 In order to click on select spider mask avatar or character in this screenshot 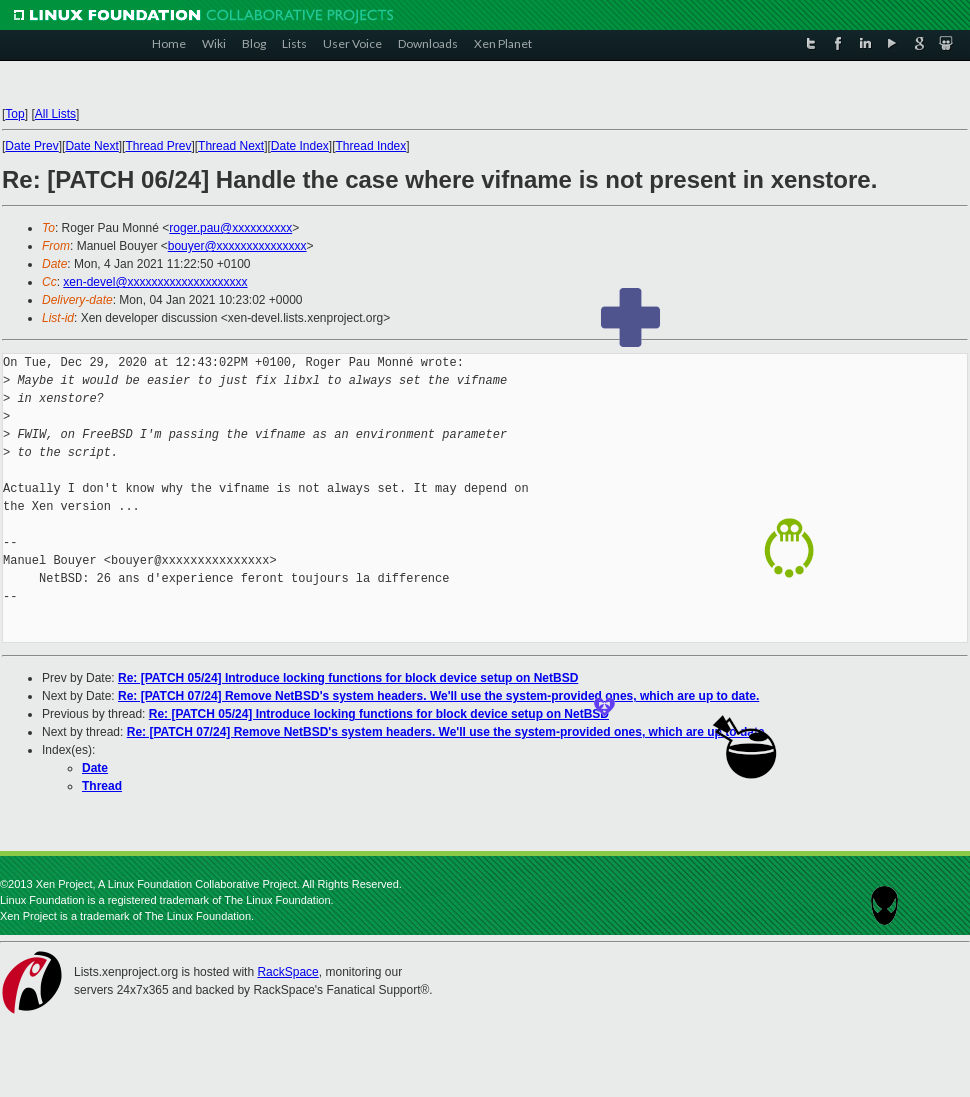, I will do `click(884, 905)`.